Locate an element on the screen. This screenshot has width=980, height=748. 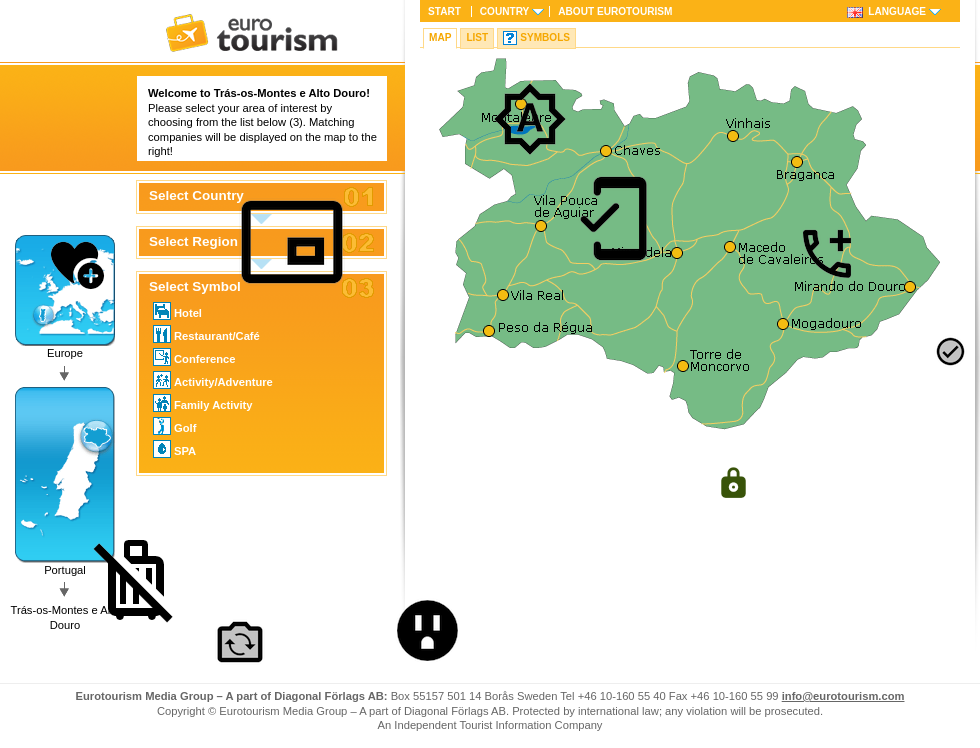
enable automatic brightness adjustment is located at coordinates (530, 119).